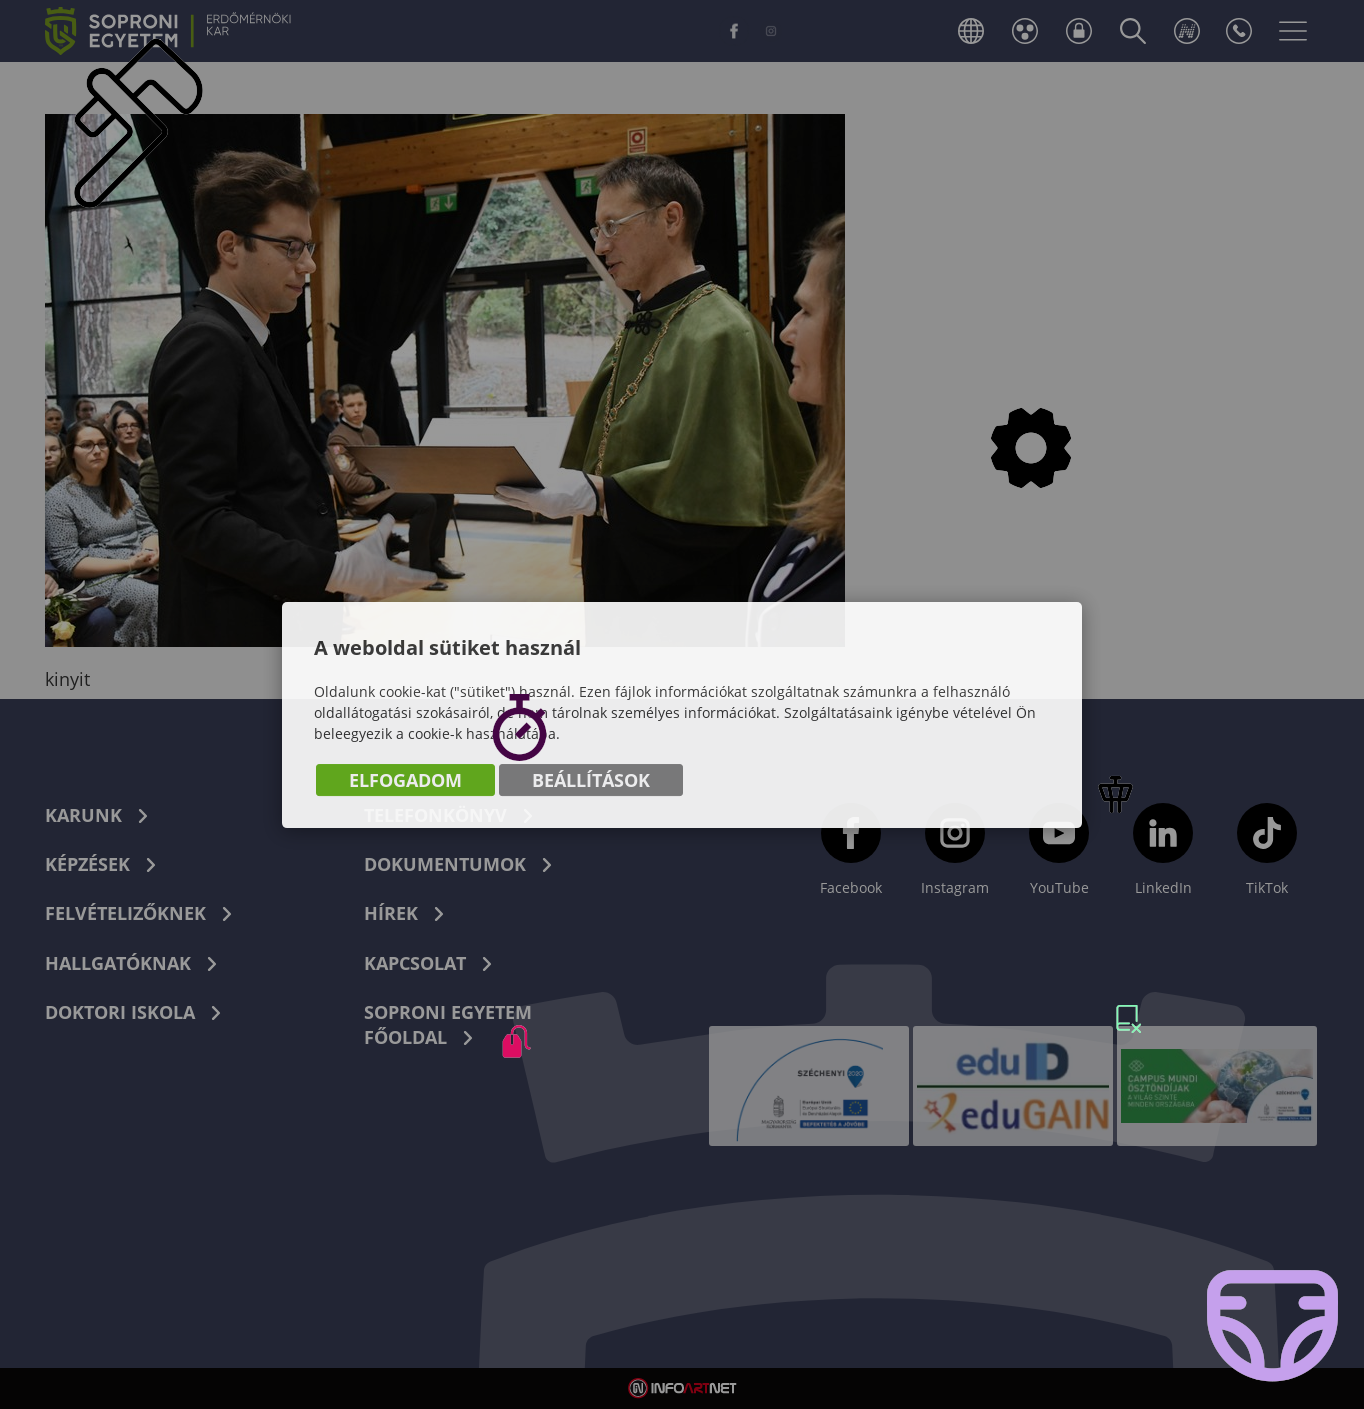 The width and height of the screenshot is (1364, 1409). I want to click on access plumbing or maintenance tools, so click(130, 123).